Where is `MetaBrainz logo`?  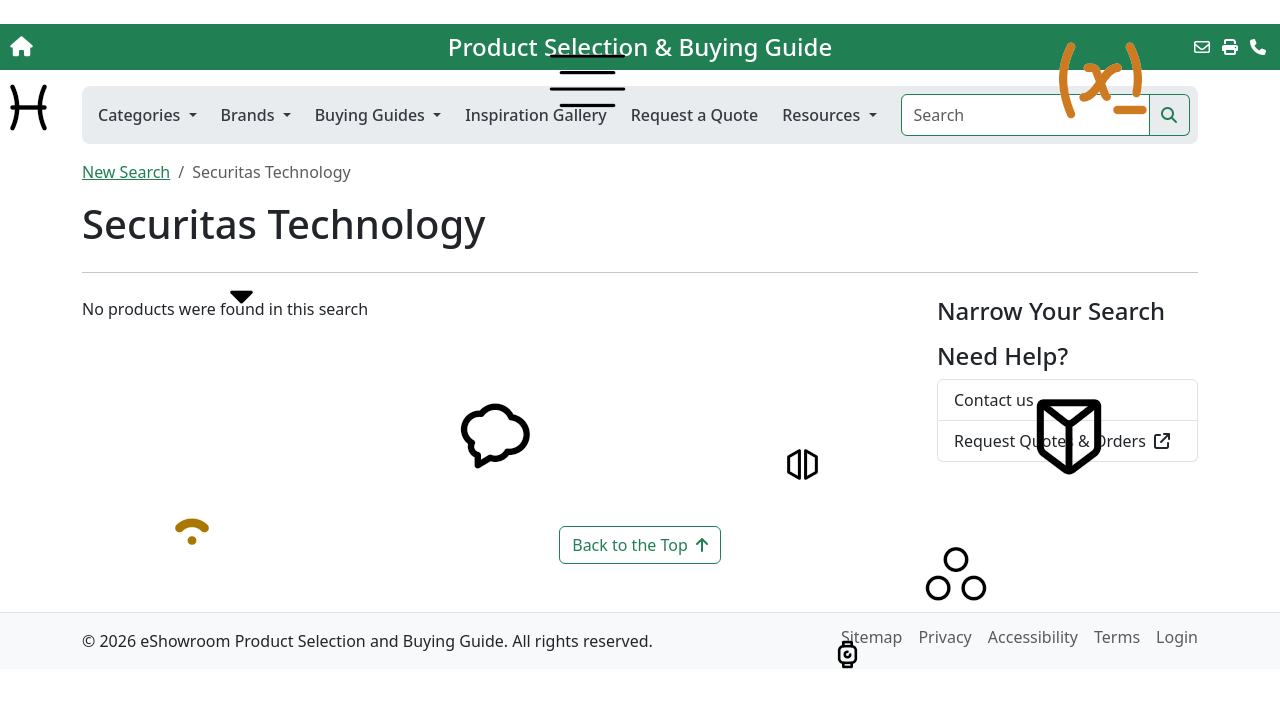 MetaBrainz logo is located at coordinates (802, 464).